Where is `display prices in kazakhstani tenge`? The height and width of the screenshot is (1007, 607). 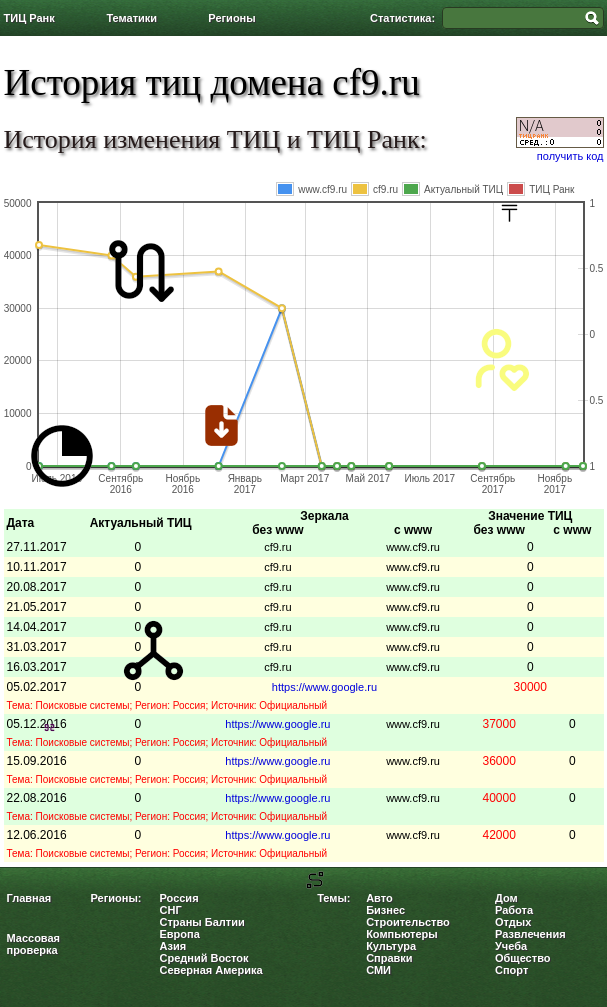 display prices in kazakhstani tenge is located at coordinates (509, 212).